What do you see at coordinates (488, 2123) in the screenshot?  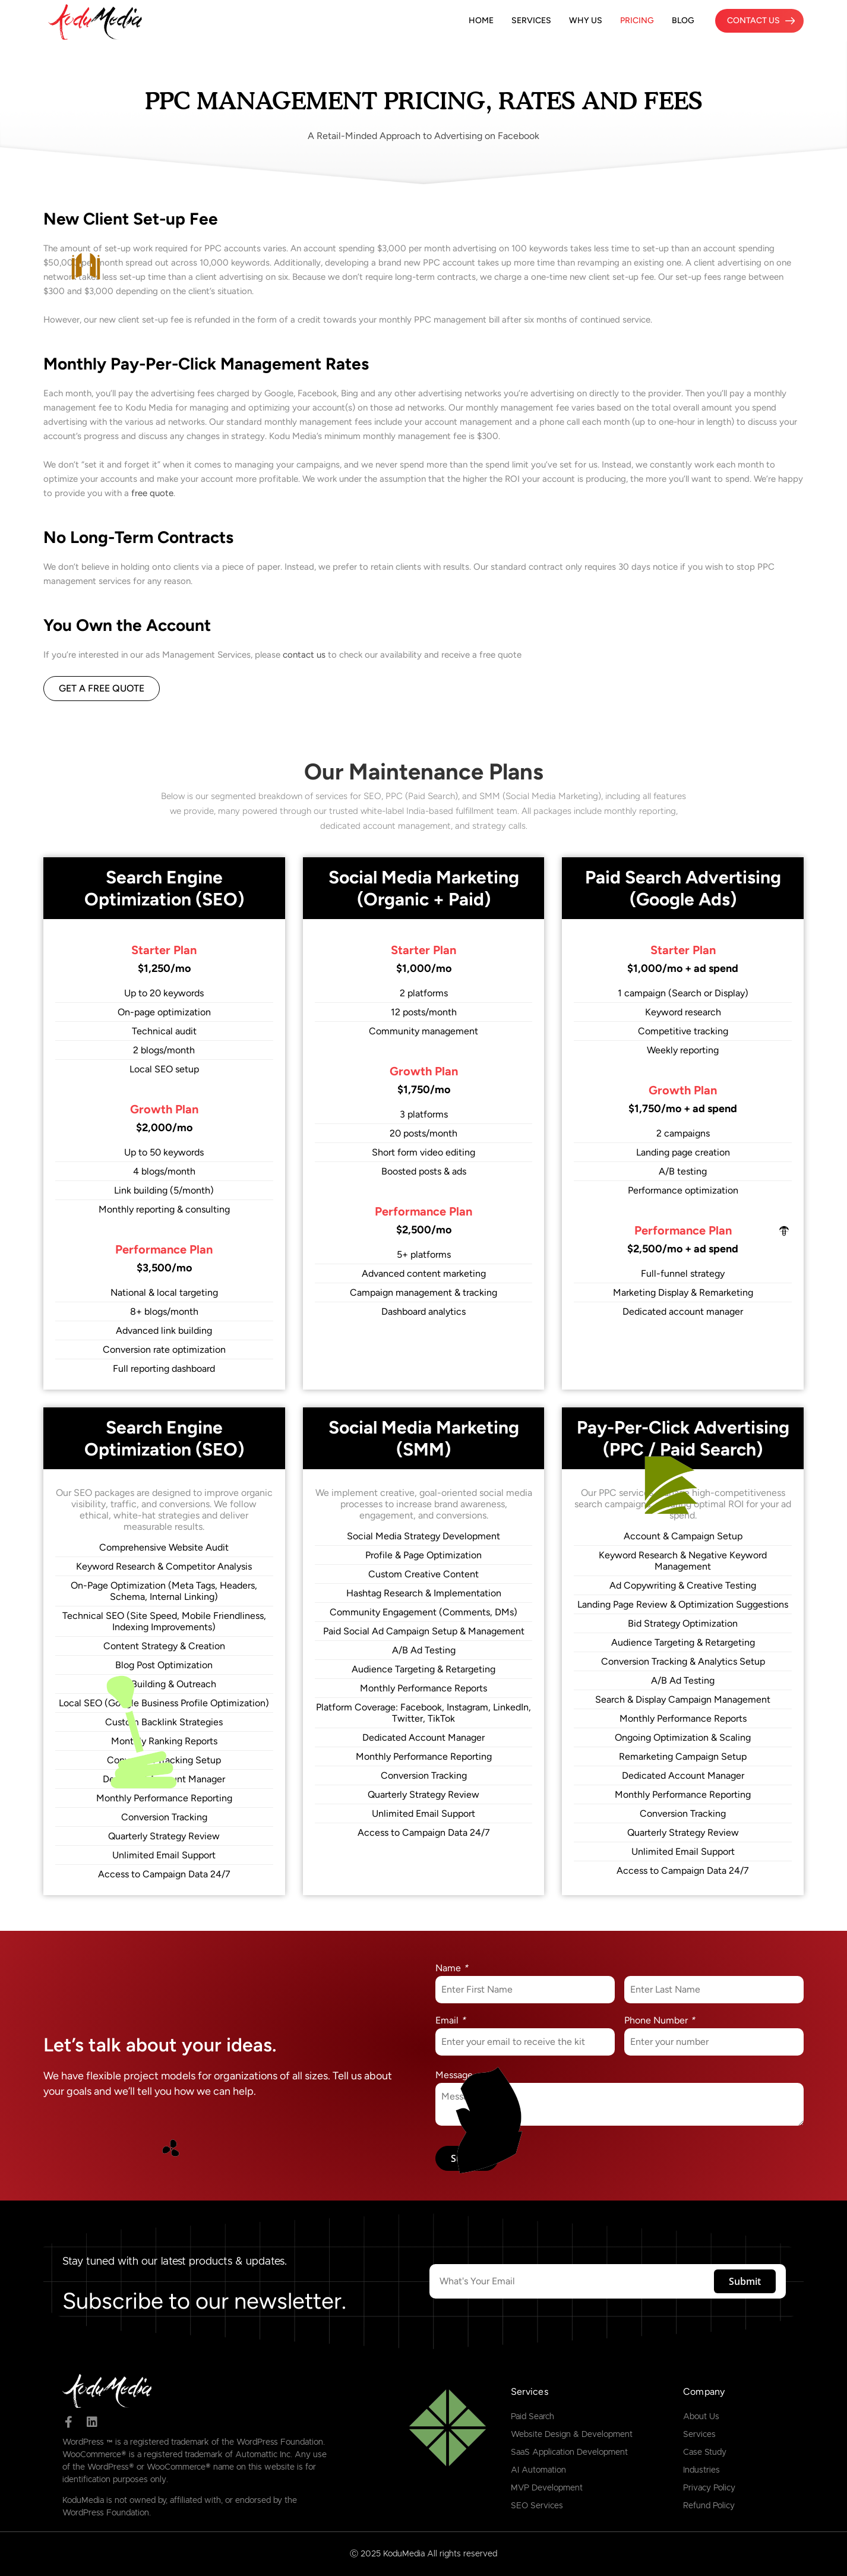 I see `select South Korea as your country or region` at bounding box center [488, 2123].